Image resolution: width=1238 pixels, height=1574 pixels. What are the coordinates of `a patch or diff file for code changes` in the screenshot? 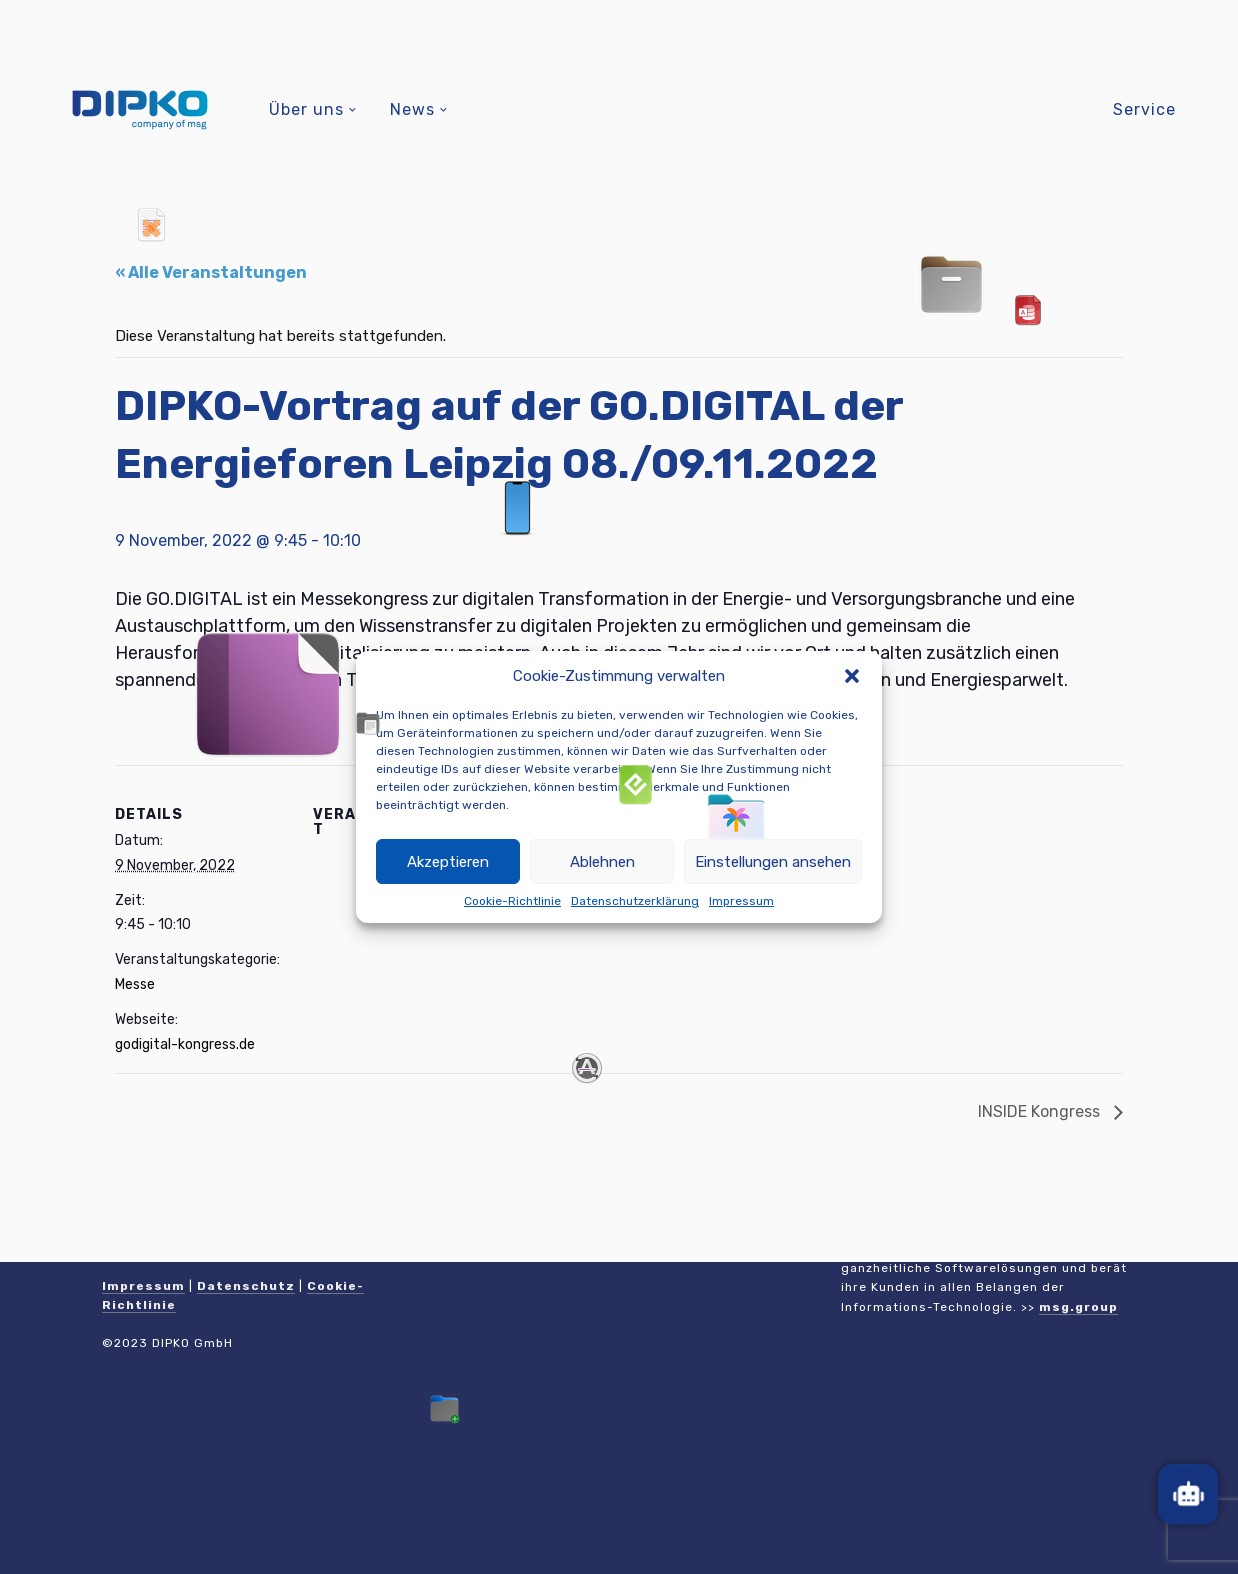 It's located at (151, 224).